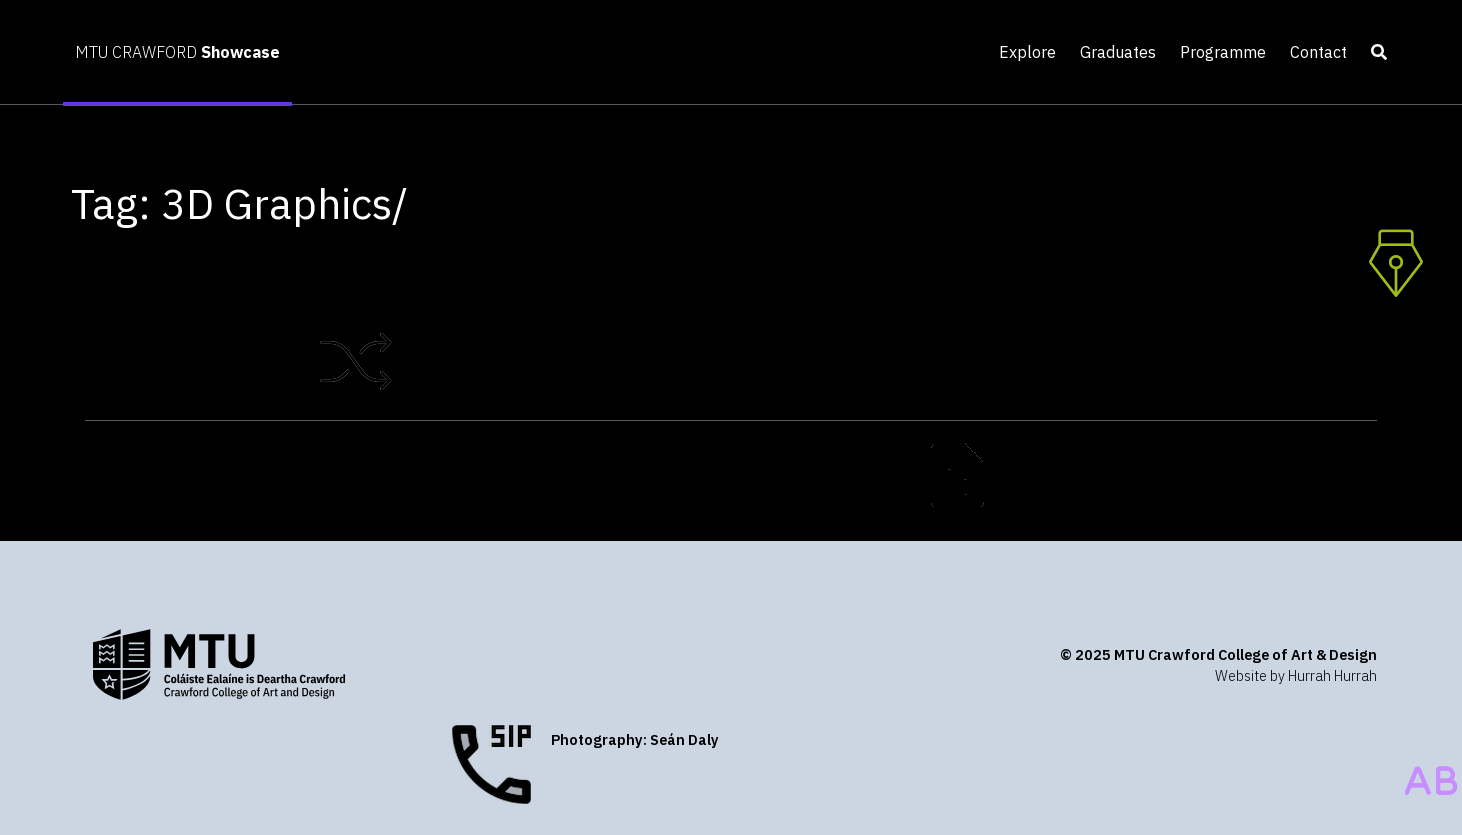  I want to click on toggle uppercase text formatting, so click(1431, 783).